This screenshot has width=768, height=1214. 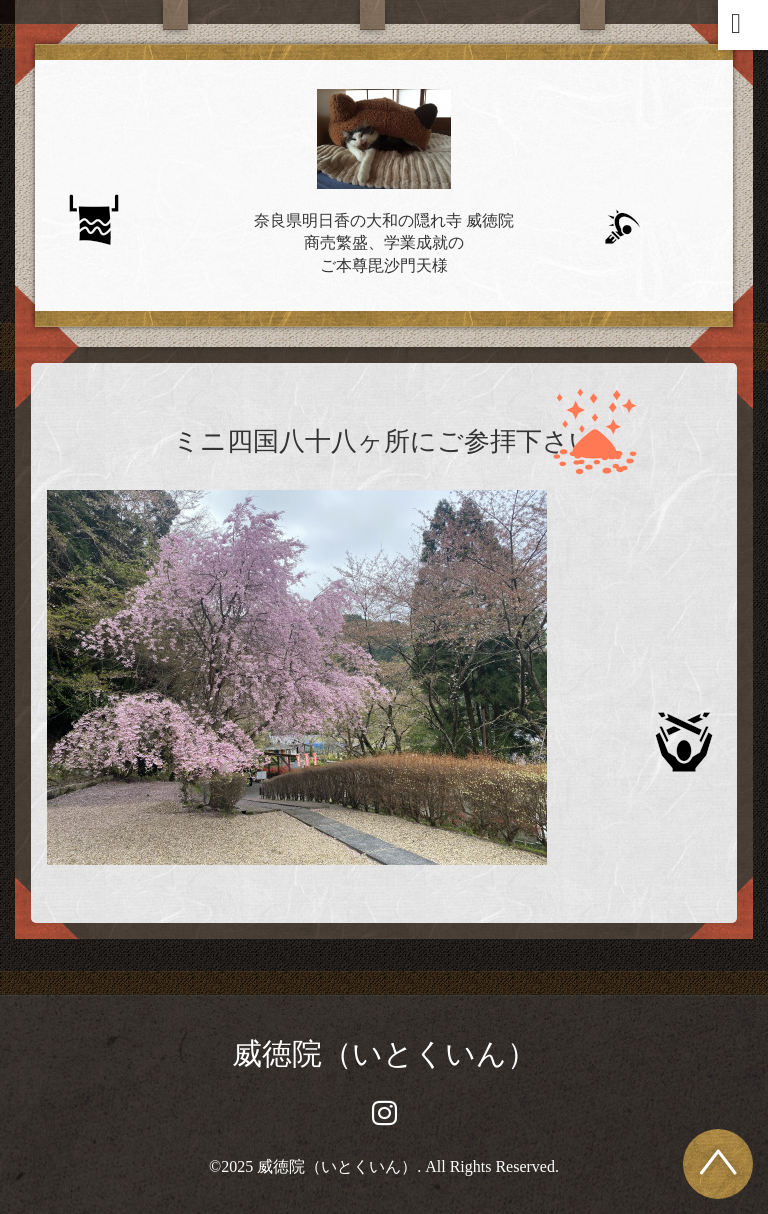 What do you see at coordinates (94, 218) in the screenshot?
I see `view bathroom or towel amenities` at bounding box center [94, 218].